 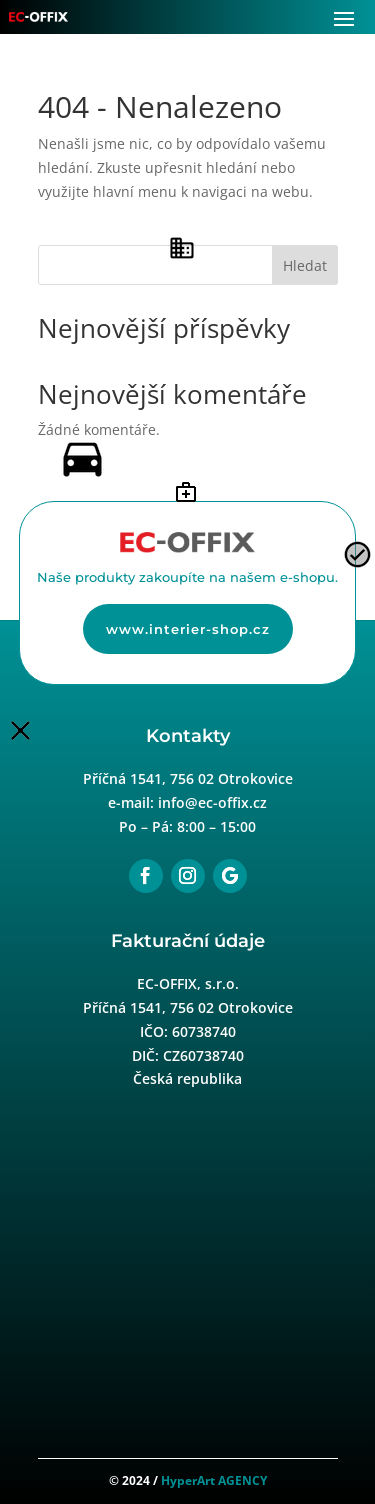 What do you see at coordinates (82, 457) in the screenshot?
I see `get driving directions` at bounding box center [82, 457].